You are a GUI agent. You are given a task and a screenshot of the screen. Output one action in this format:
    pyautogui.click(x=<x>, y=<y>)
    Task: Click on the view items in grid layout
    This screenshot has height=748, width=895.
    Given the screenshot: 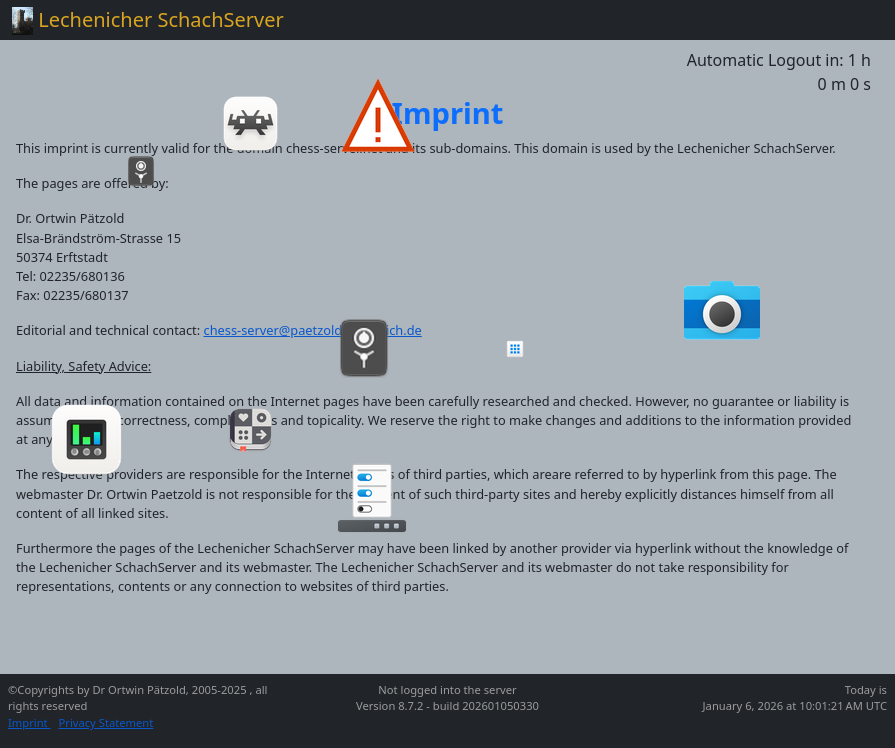 What is the action you would take?
    pyautogui.click(x=515, y=349)
    